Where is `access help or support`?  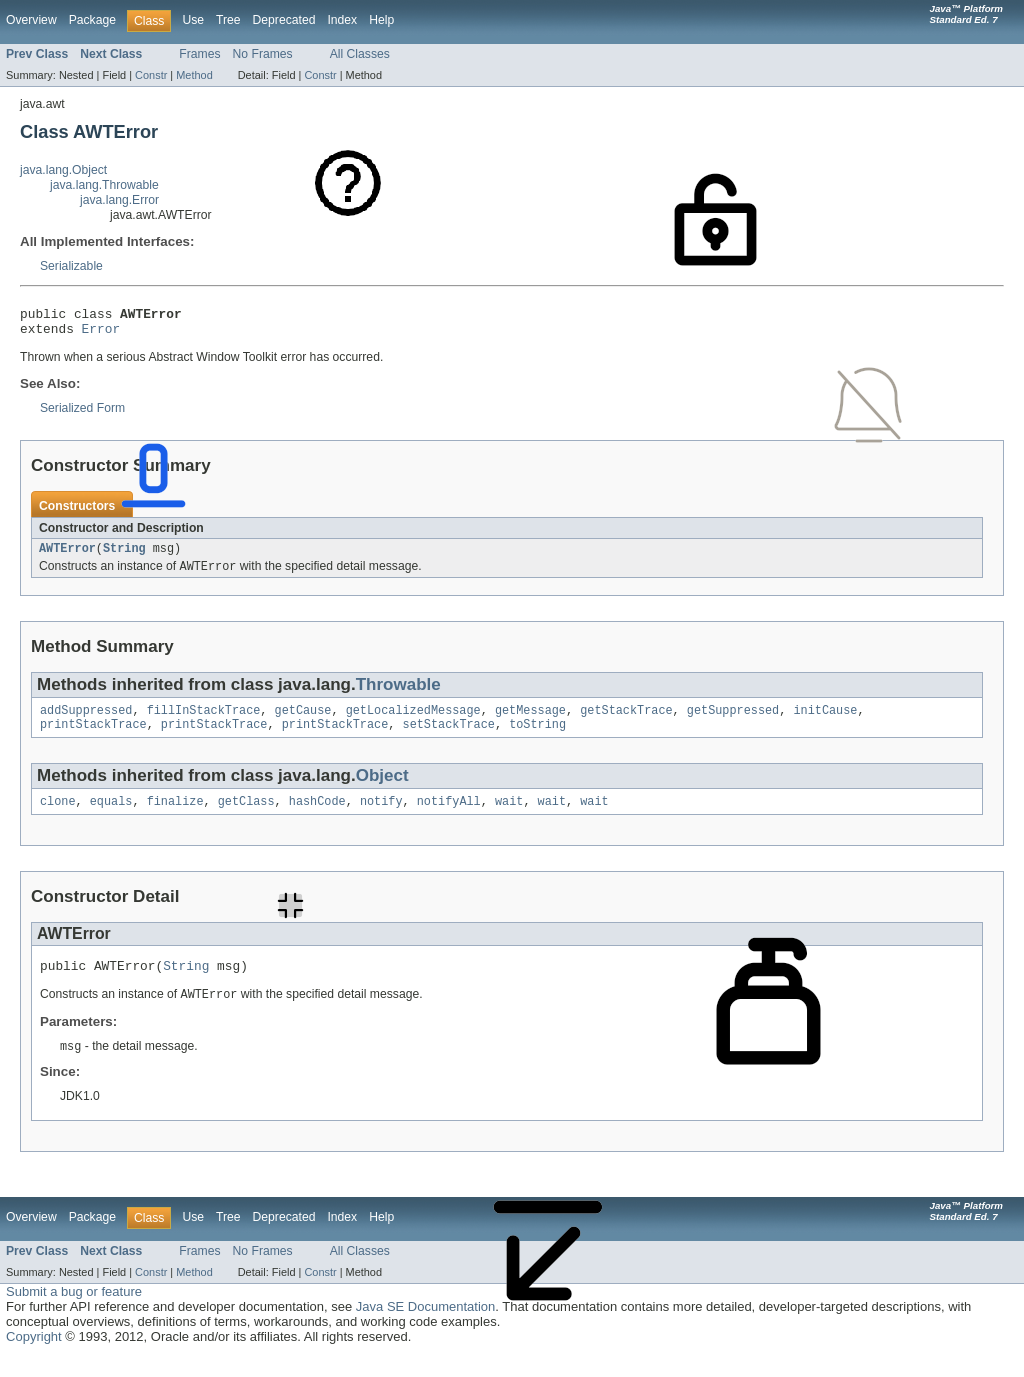
access help or support is located at coordinates (348, 183).